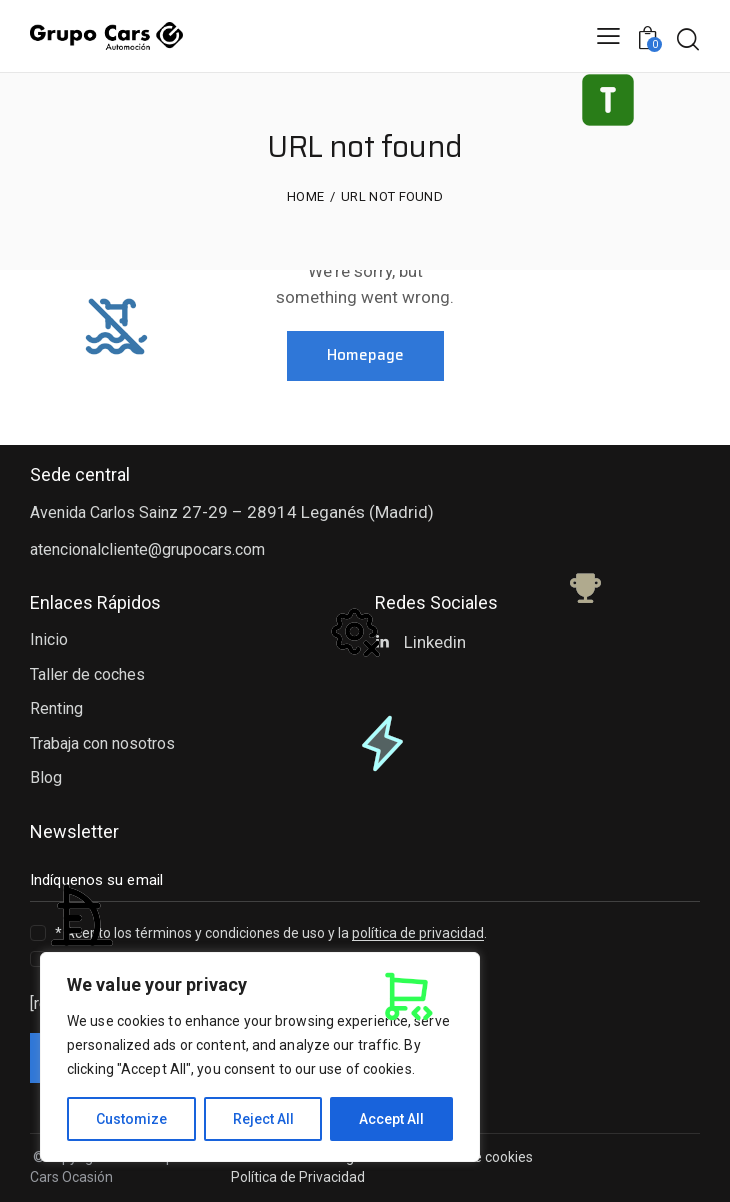 Image resolution: width=730 pixels, height=1202 pixels. What do you see at coordinates (354, 631) in the screenshot?
I see `remove or delete a settings configuration` at bounding box center [354, 631].